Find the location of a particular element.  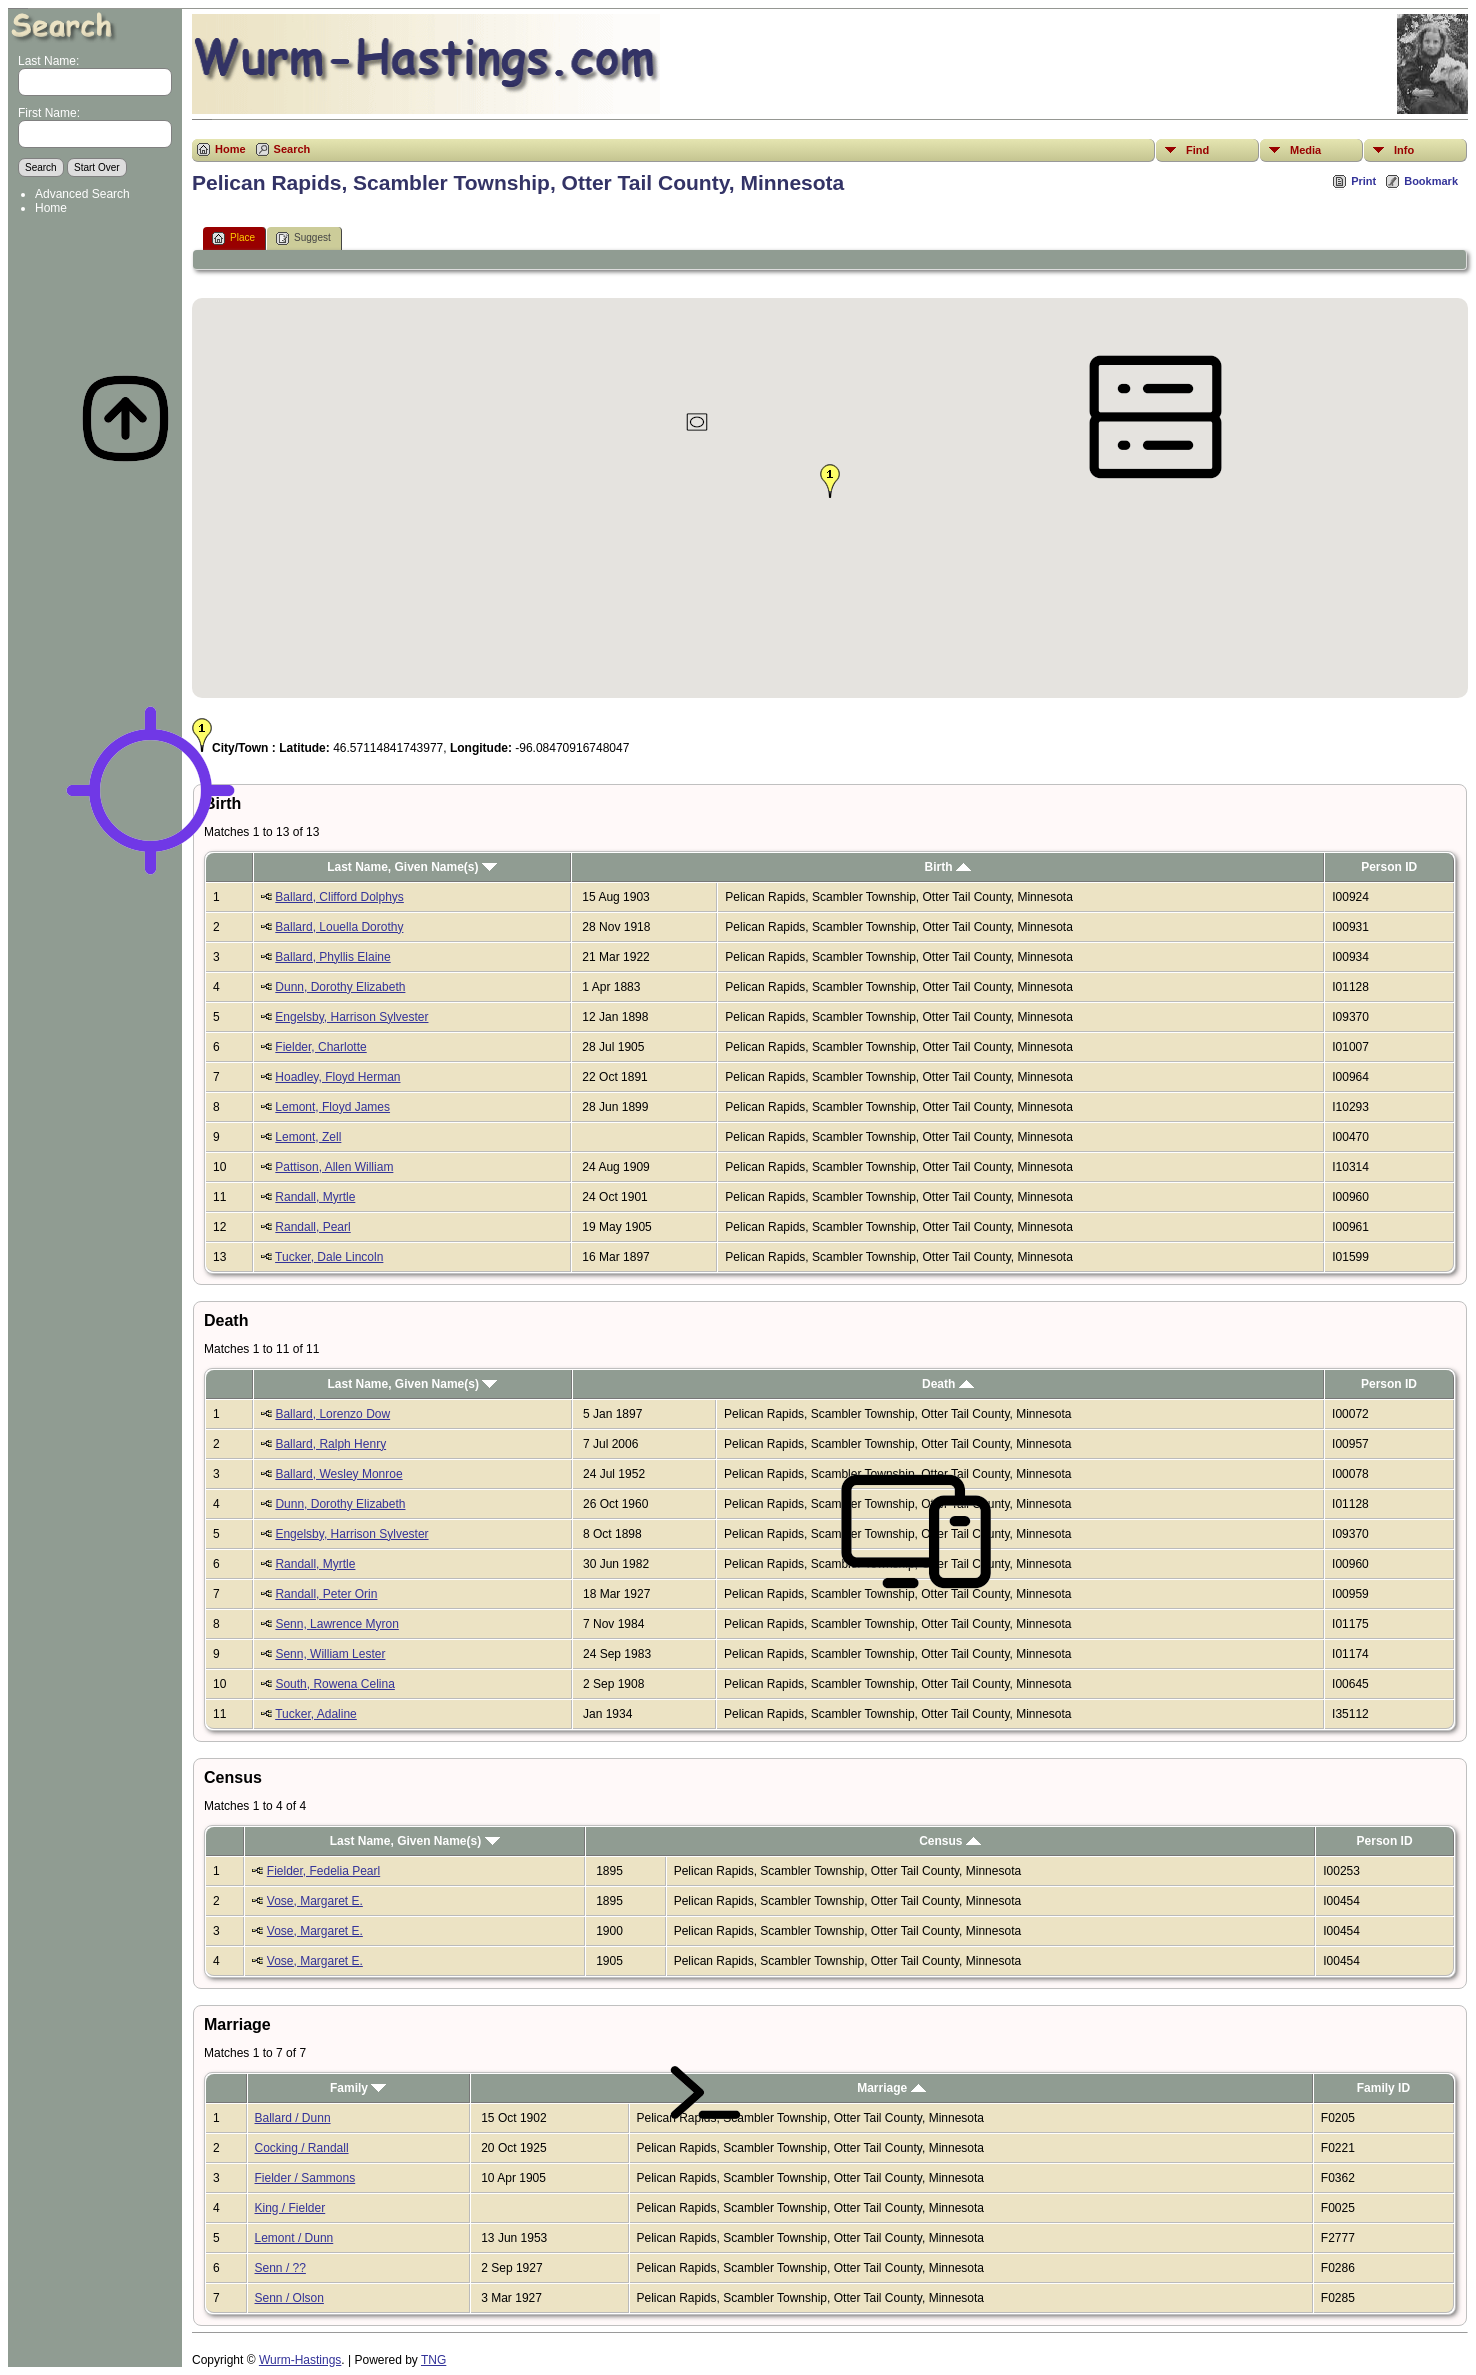

open the command line terminal is located at coordinates (705, 2092).